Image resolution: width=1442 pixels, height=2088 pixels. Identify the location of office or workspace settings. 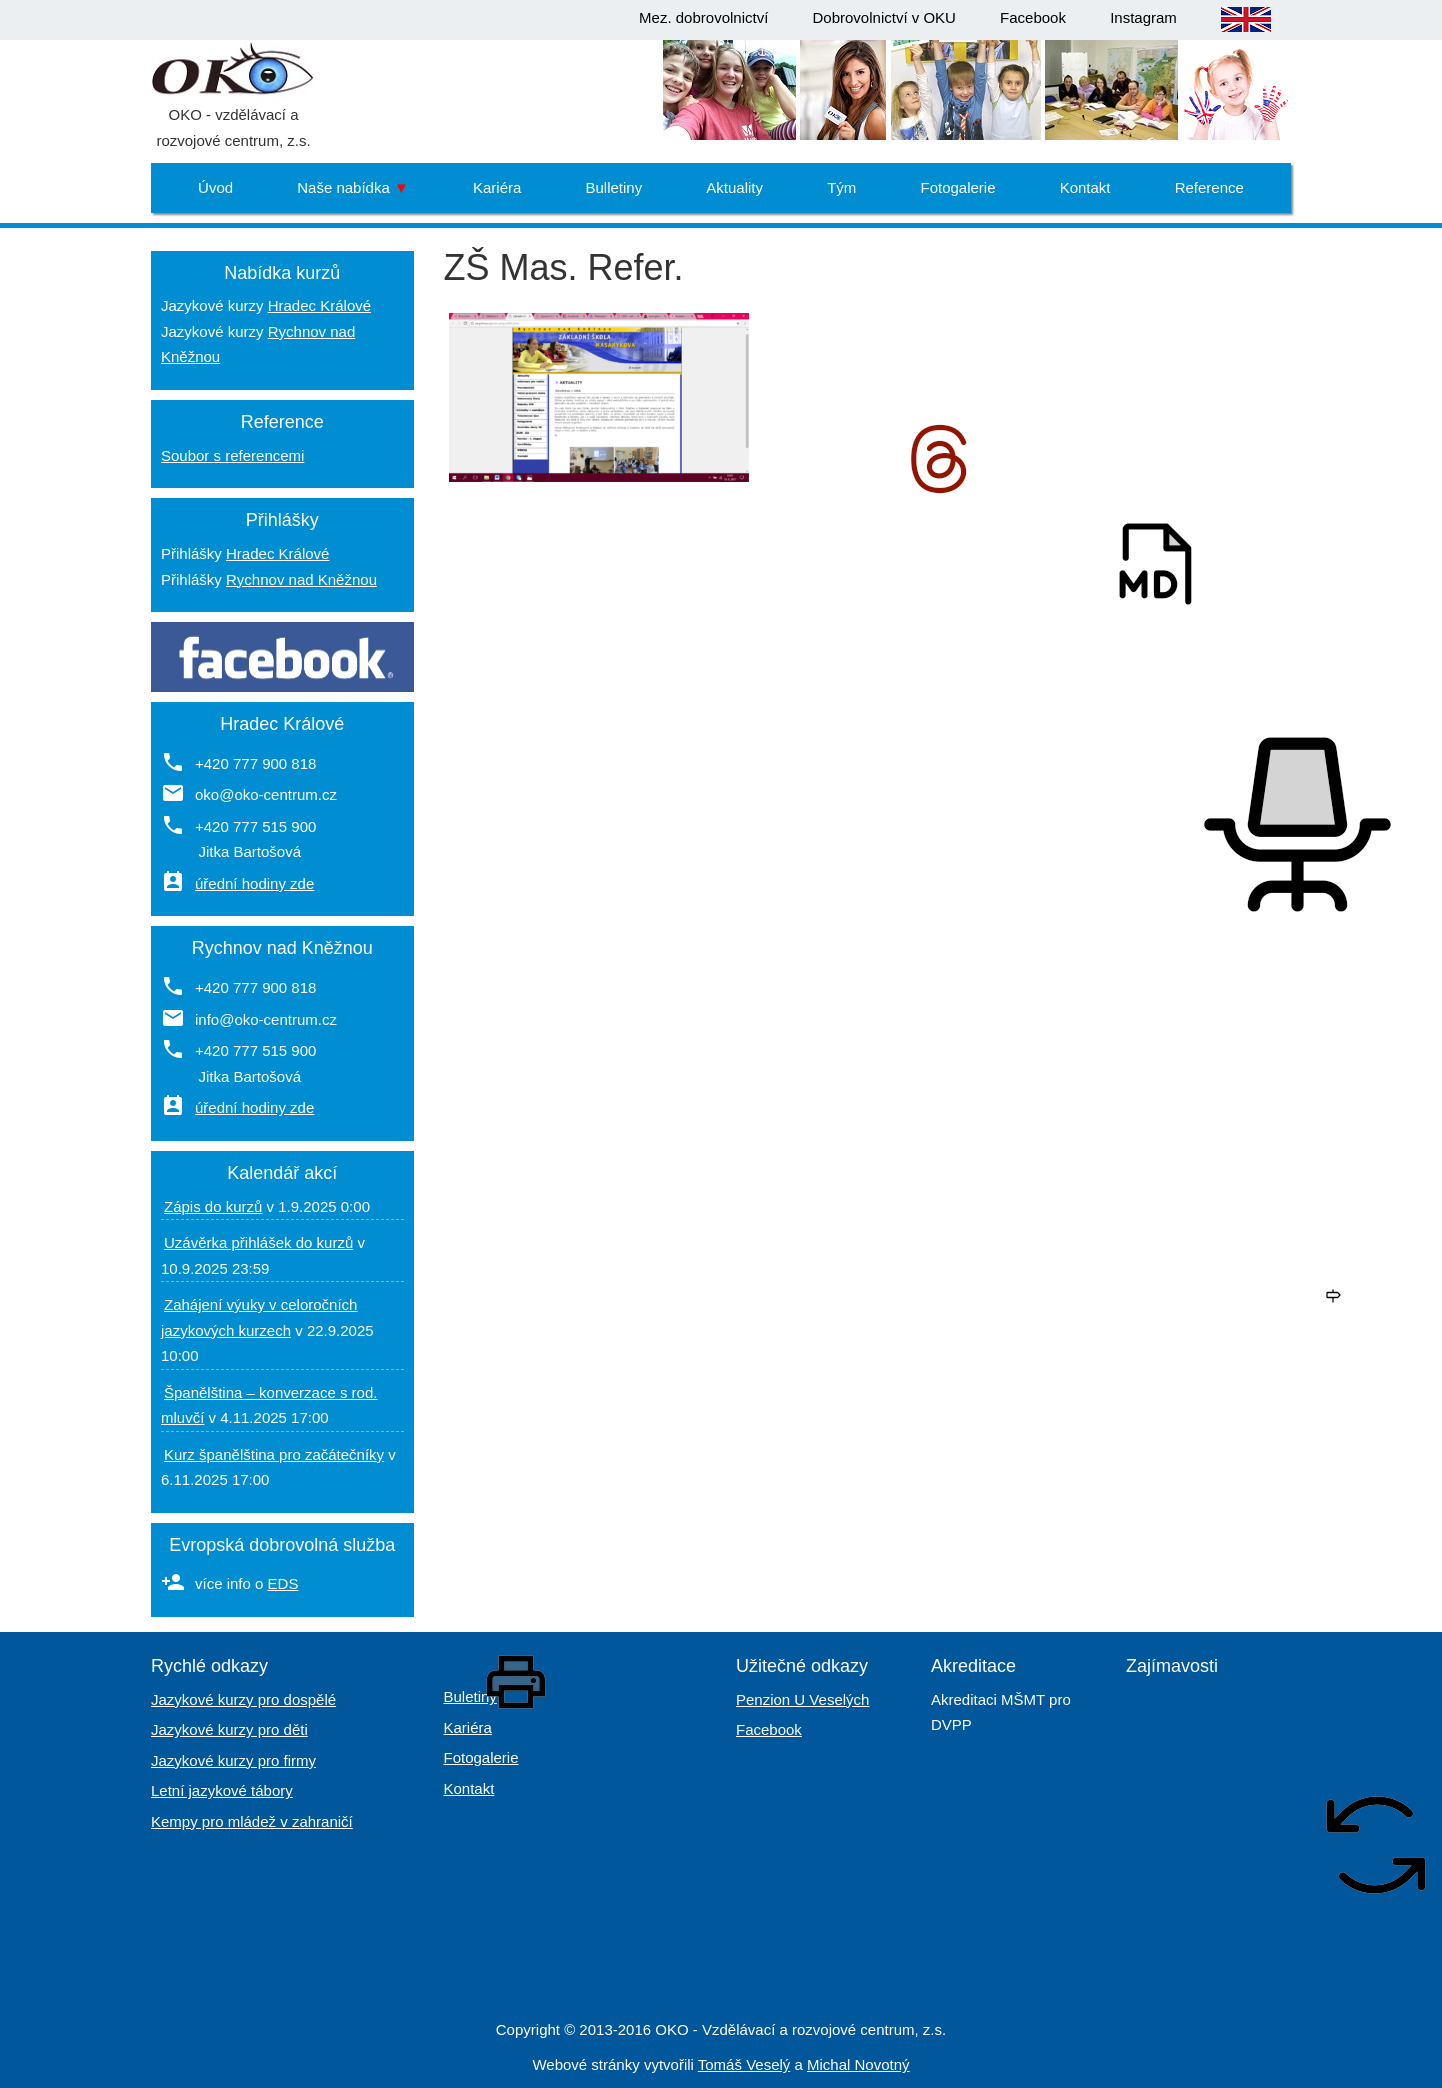
(1297, 824).